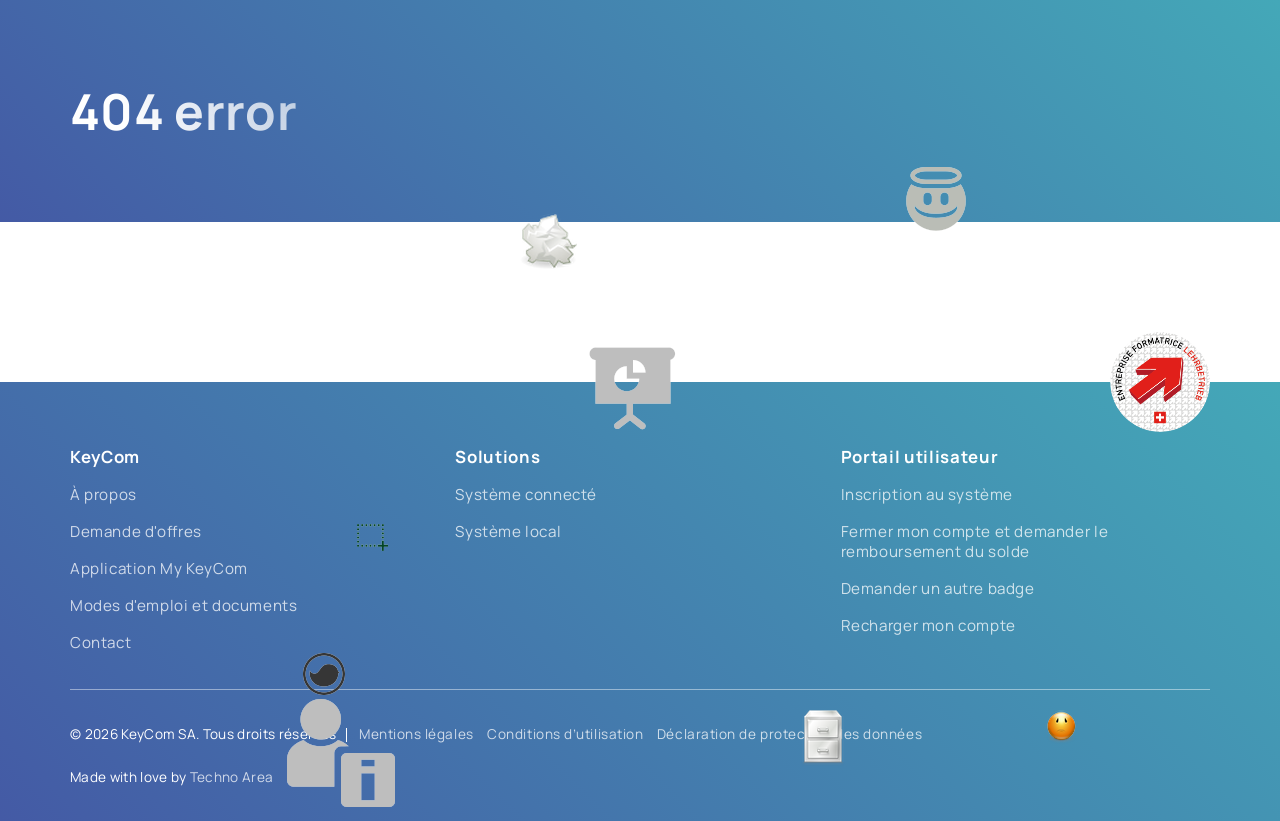 This screenshot has width=1280, height=821. What do you see at coordinates (936, 201) in the screenshot?
I see `insert angel or innocent emoji in chat` at bounding box center [936, 201].